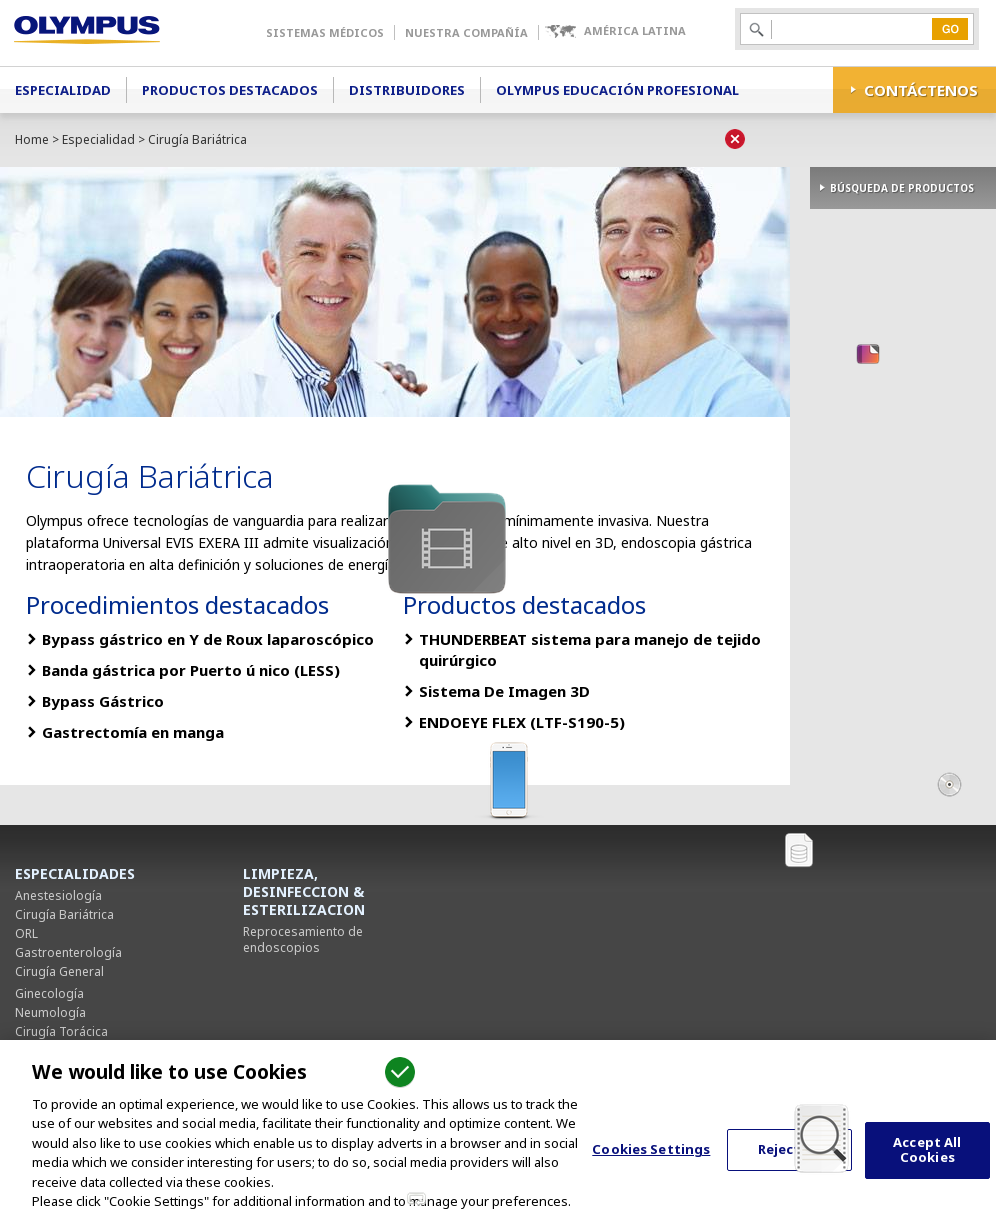 The height and width of the screenshot is (1213, 996). Describe the element at coordinates (821, 1138) in the screenshot. I see `open gnome logs application` at that location.